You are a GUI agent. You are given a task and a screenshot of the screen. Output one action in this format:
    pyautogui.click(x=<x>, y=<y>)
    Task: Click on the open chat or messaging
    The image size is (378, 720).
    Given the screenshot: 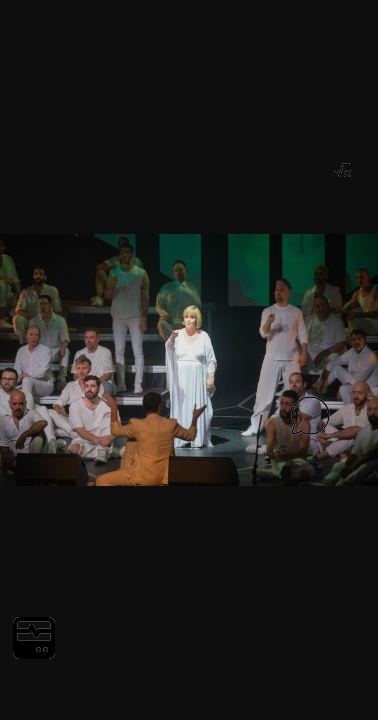 What is the action you would take?
    pyautogui.click(x=310, y=415)
    